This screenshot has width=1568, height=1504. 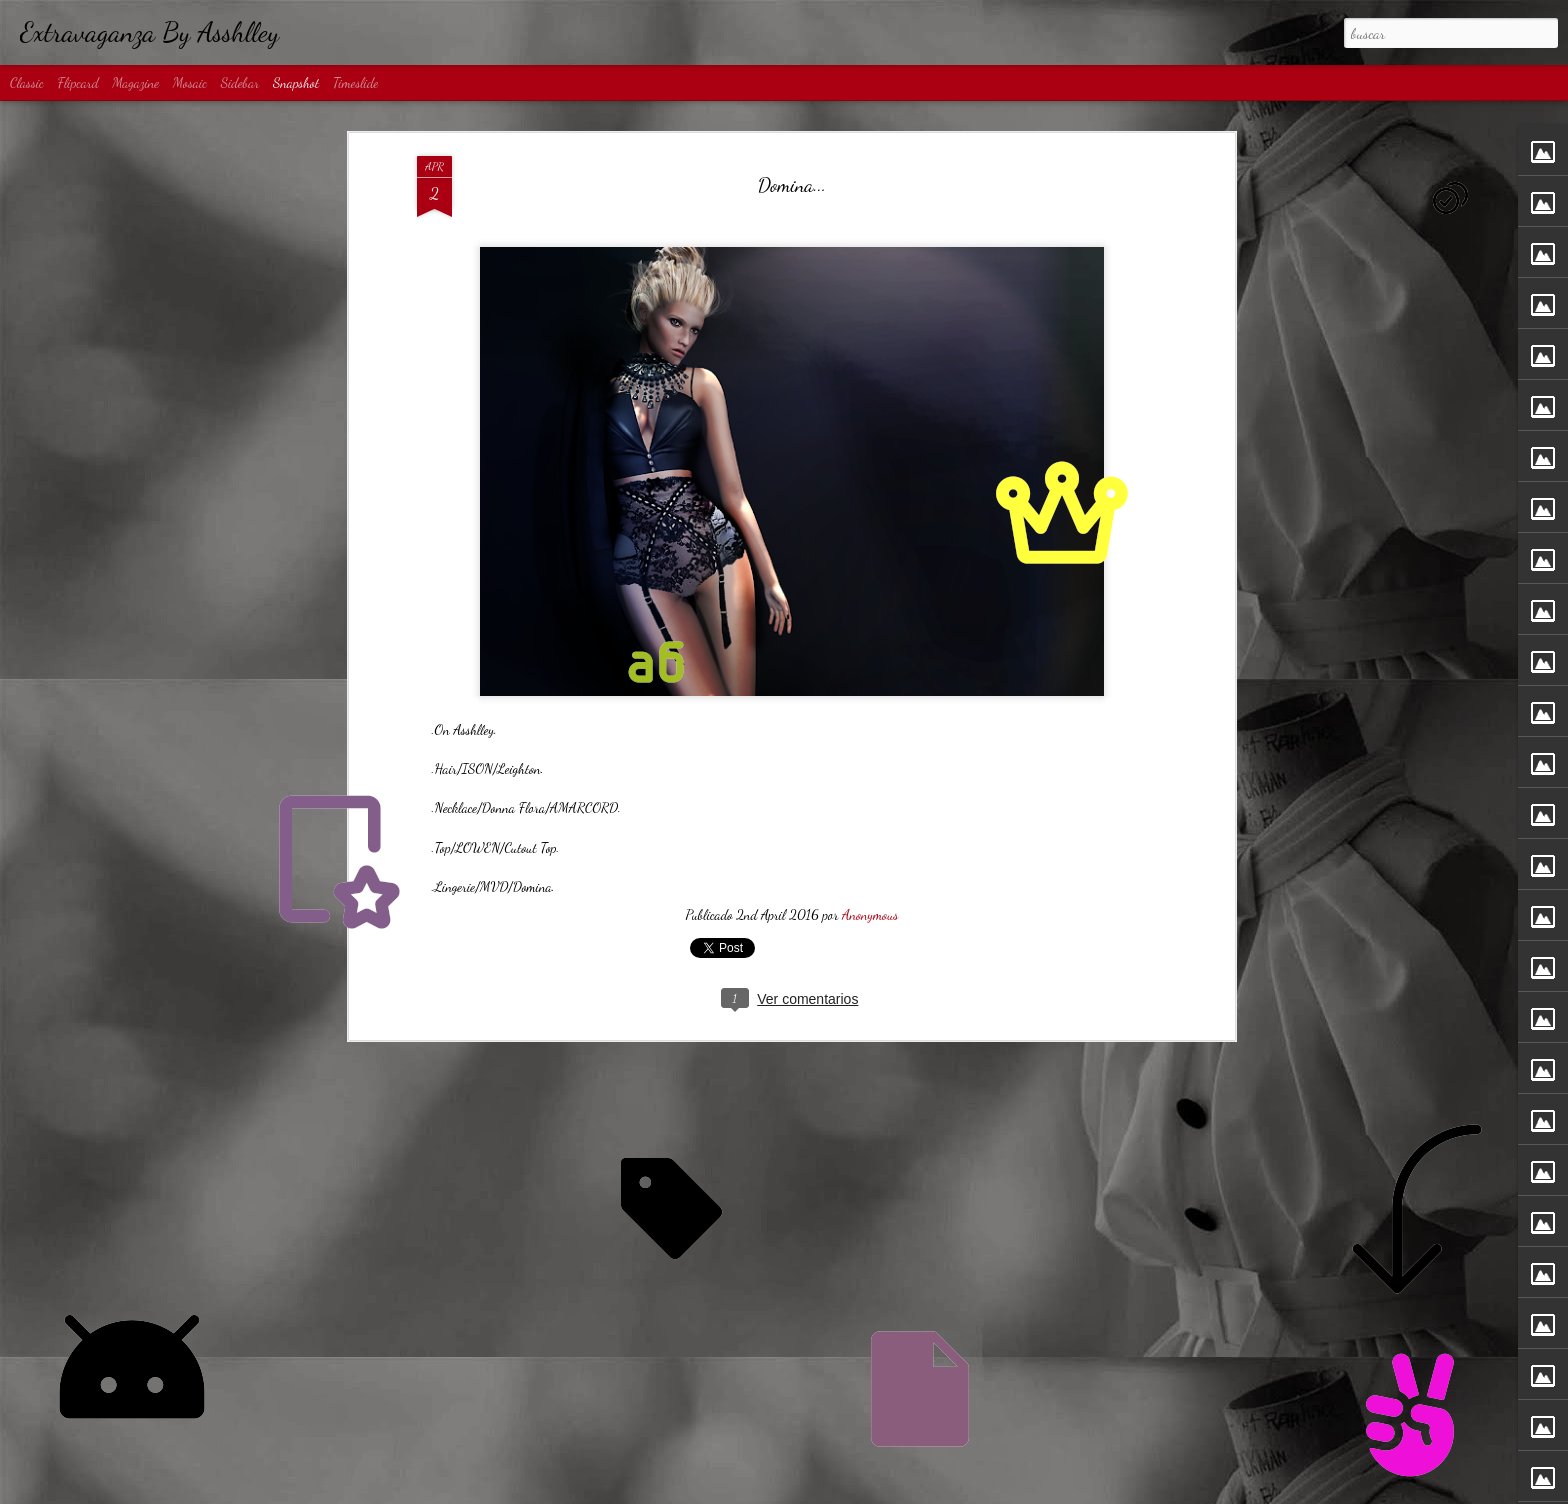 What do you see at coordinates (1450, 196) in the screenshot?
I see `view code coverage status` at bounding box center [1450, 196].